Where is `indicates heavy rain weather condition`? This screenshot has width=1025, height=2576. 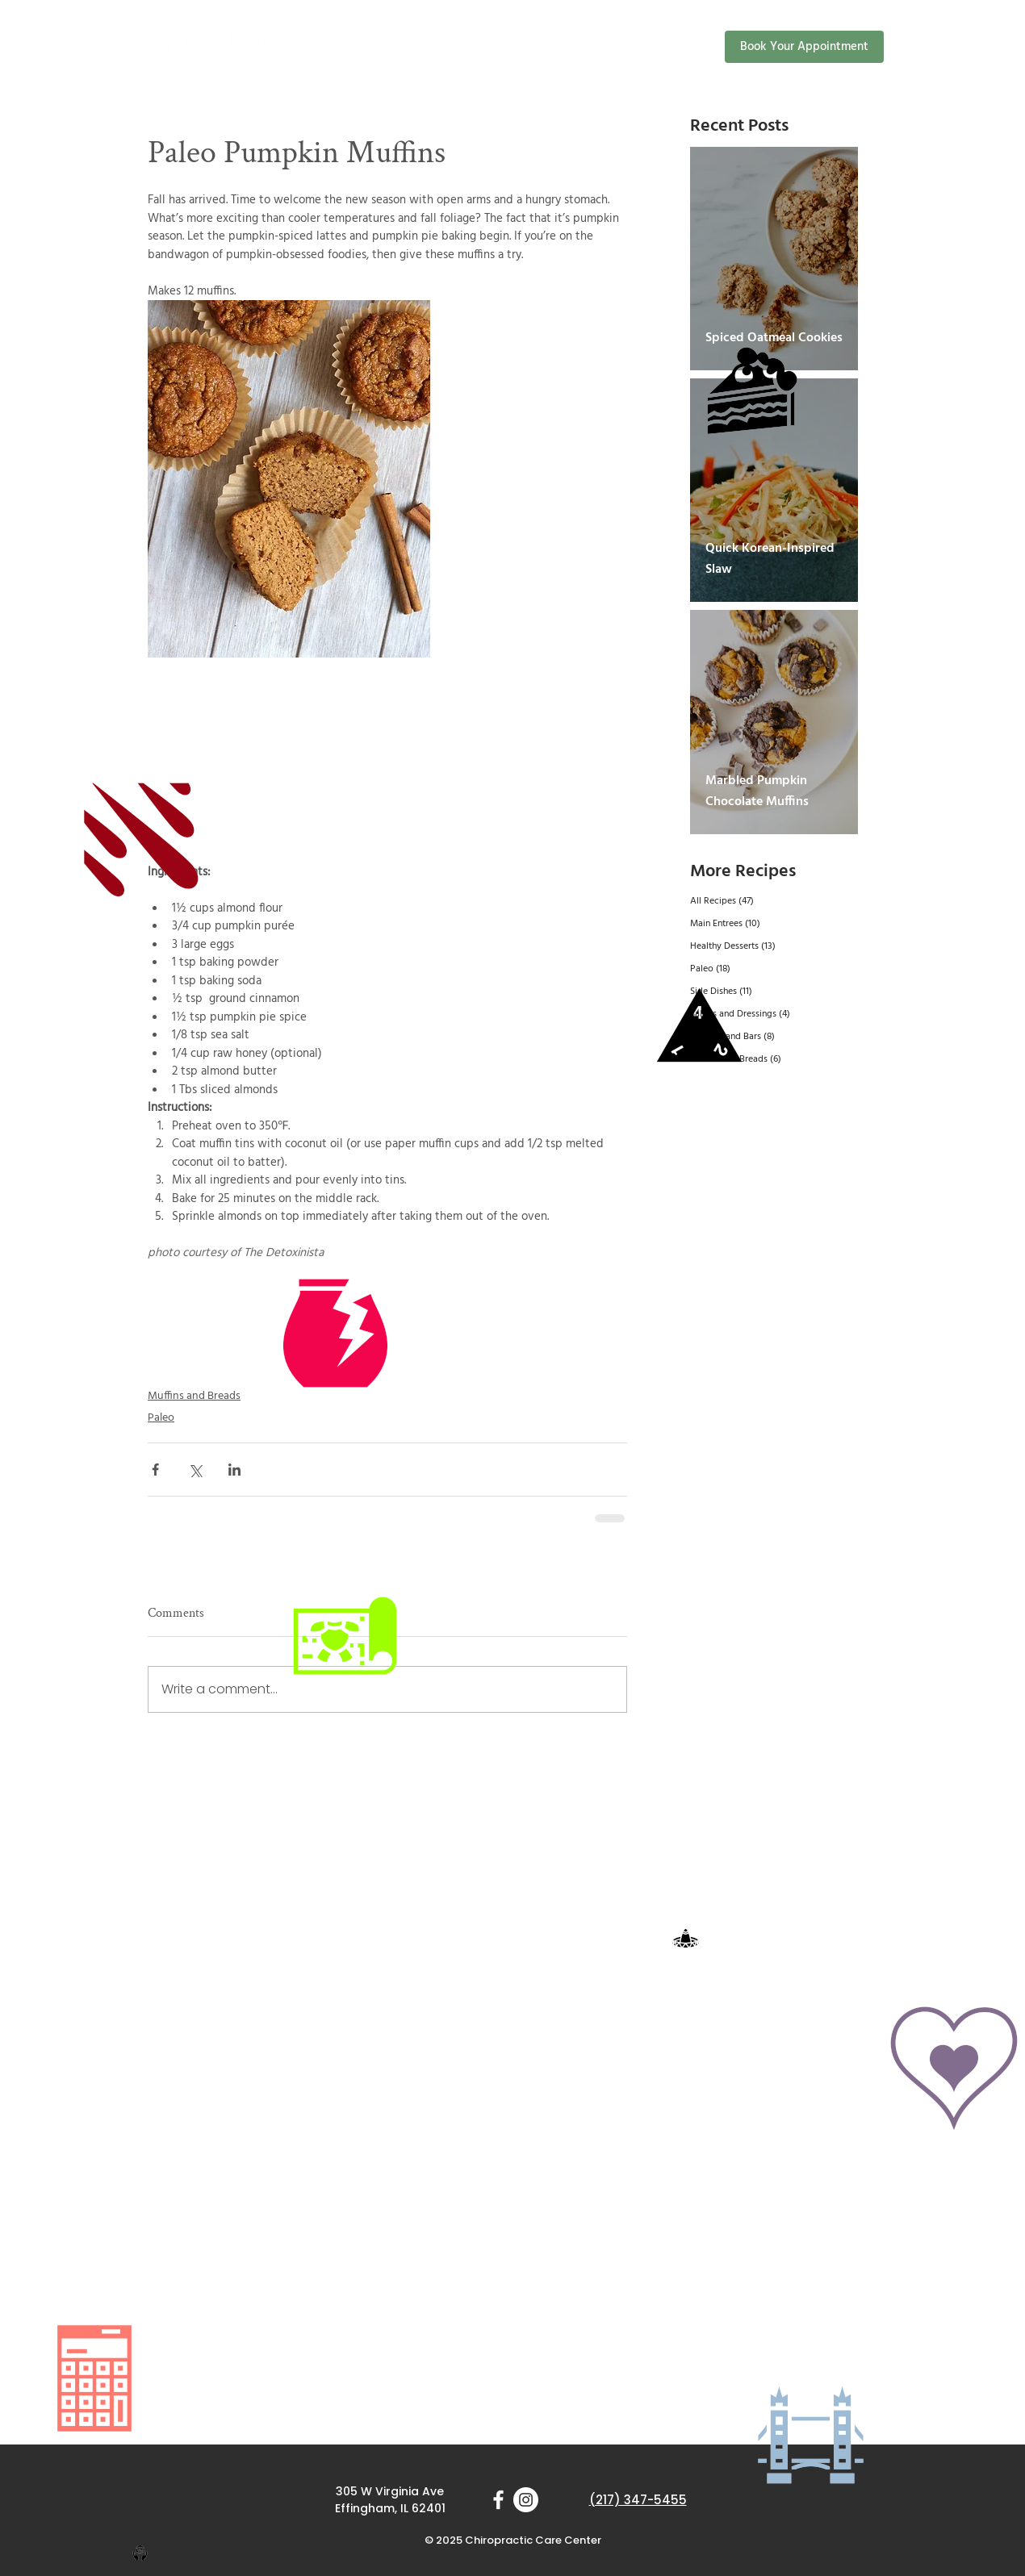
indicates heavy rain weather condition is located at coordinates (141, 839).